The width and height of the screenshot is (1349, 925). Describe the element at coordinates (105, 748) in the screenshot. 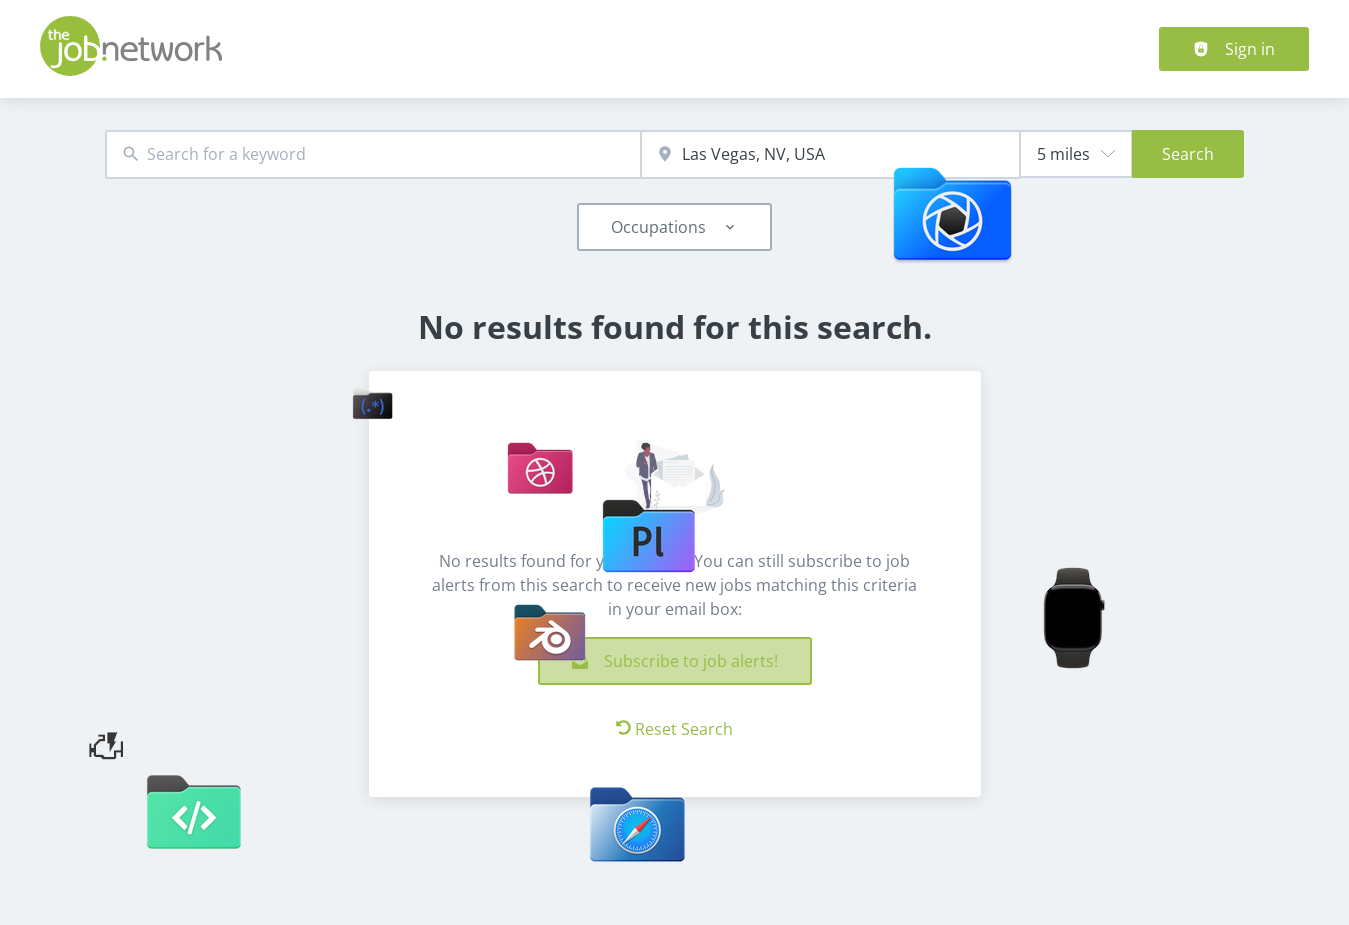

I see `check engine diagnostic alerts` at that location.